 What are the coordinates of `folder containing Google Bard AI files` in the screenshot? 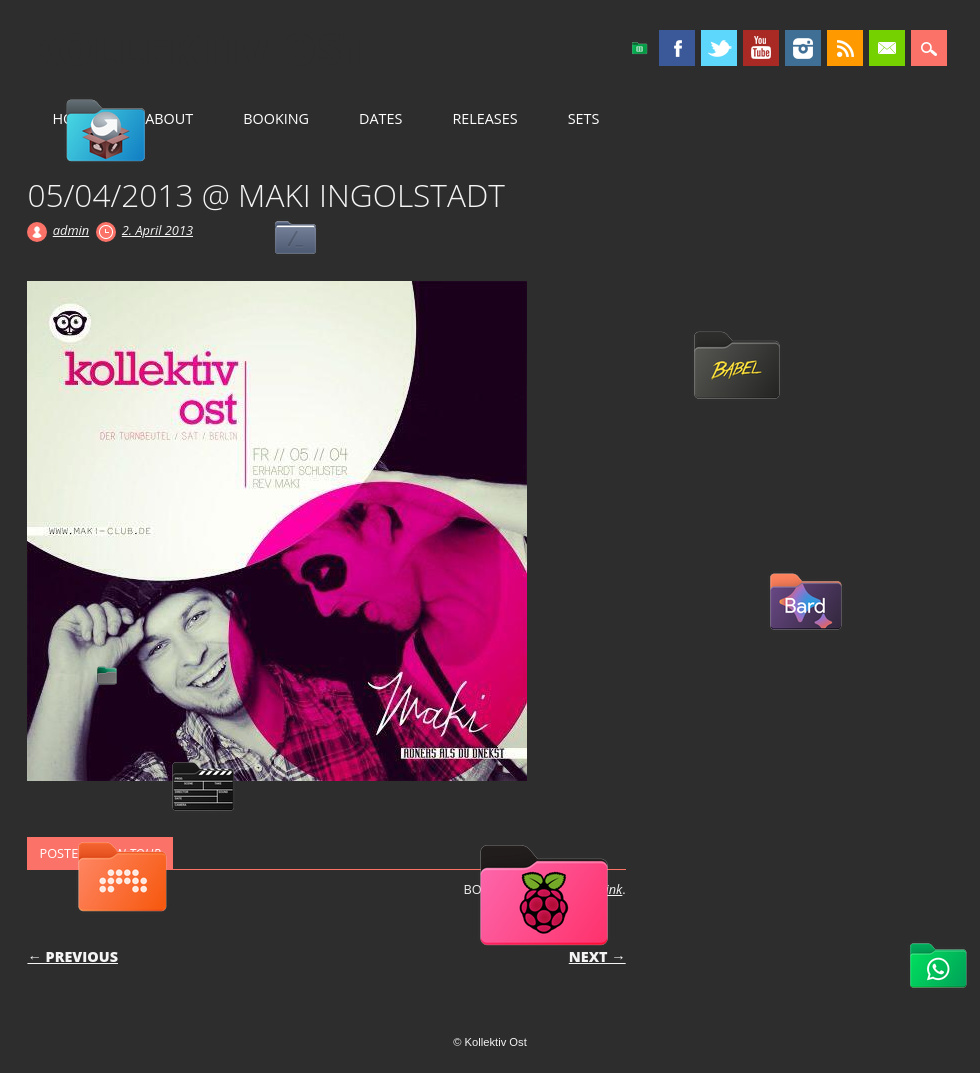 It's located at (805, 603).